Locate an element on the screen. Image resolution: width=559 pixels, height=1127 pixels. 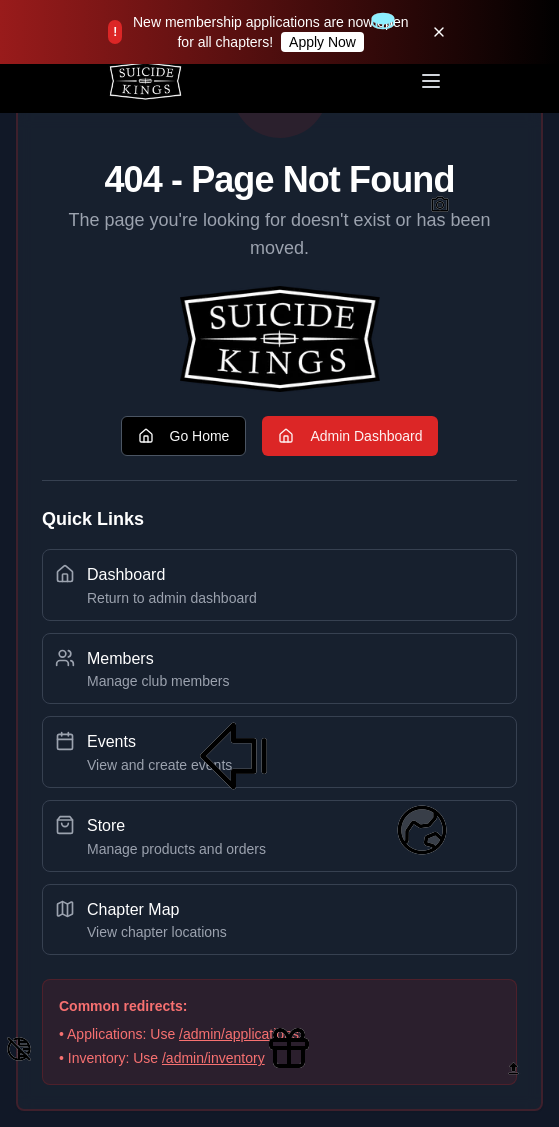
disable blur effect is located at coordinates (19, 1049).